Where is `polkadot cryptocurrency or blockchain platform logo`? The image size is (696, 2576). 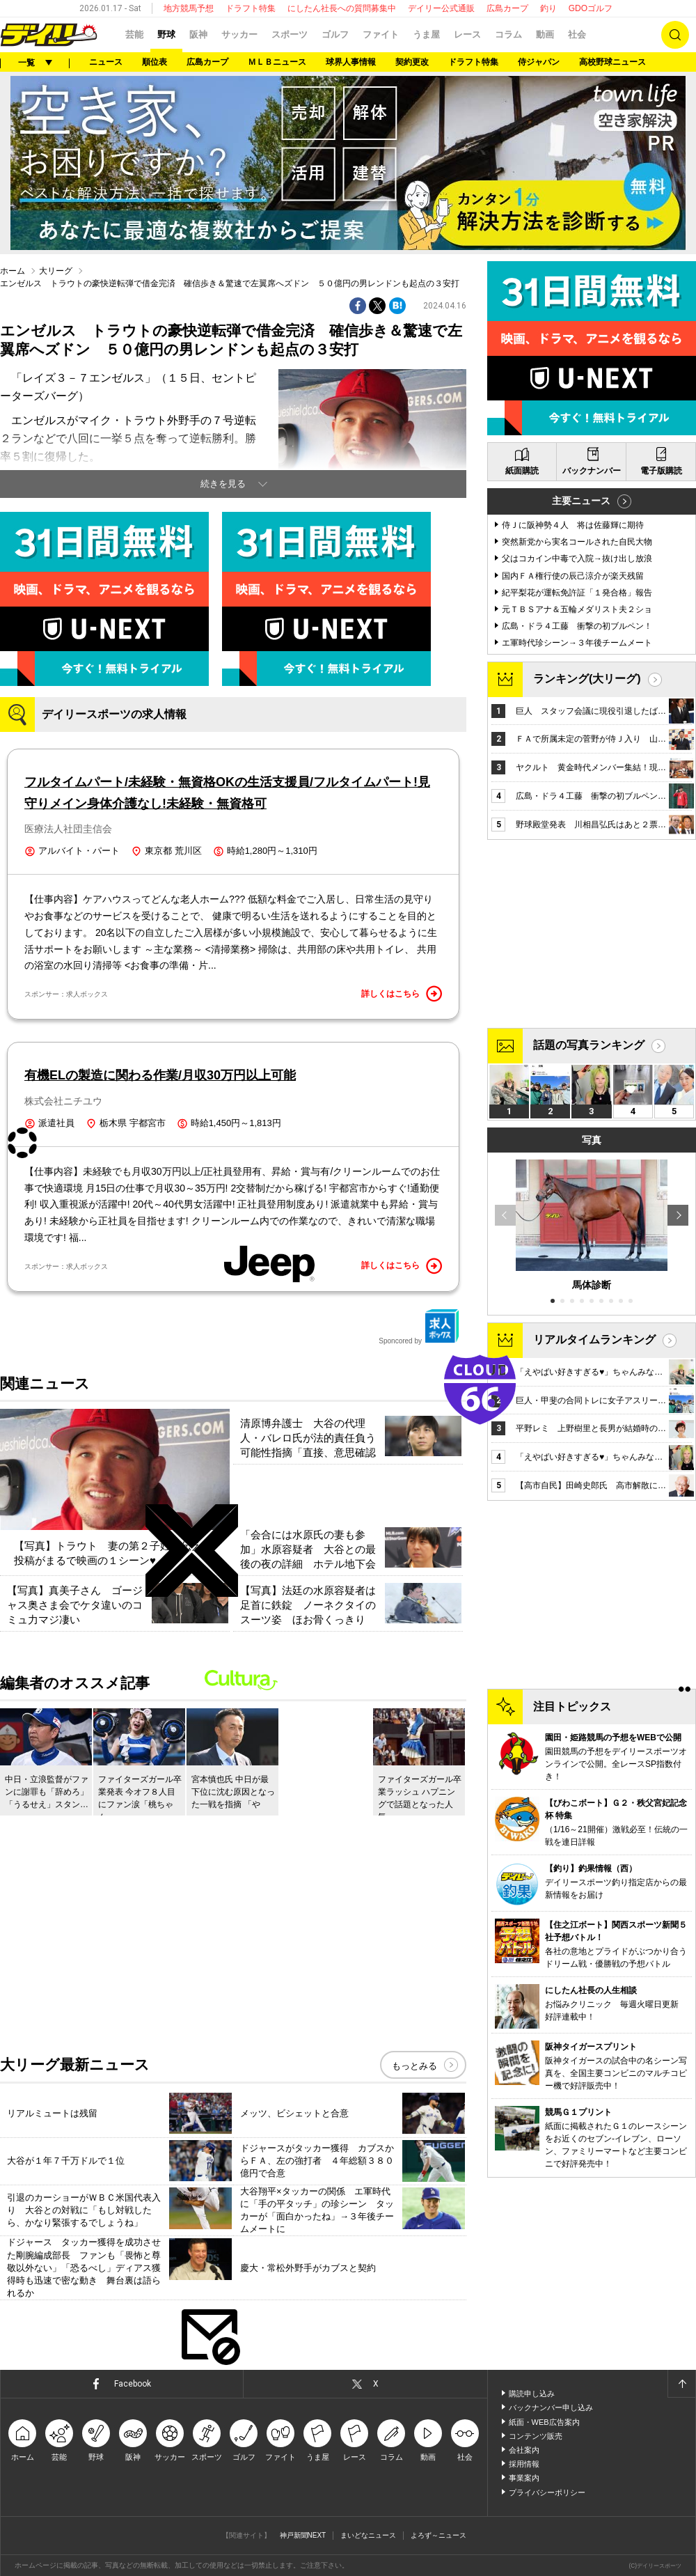 polkadot cryptocurrency or blockchain platform logo is located at coordinates (22, 1143).